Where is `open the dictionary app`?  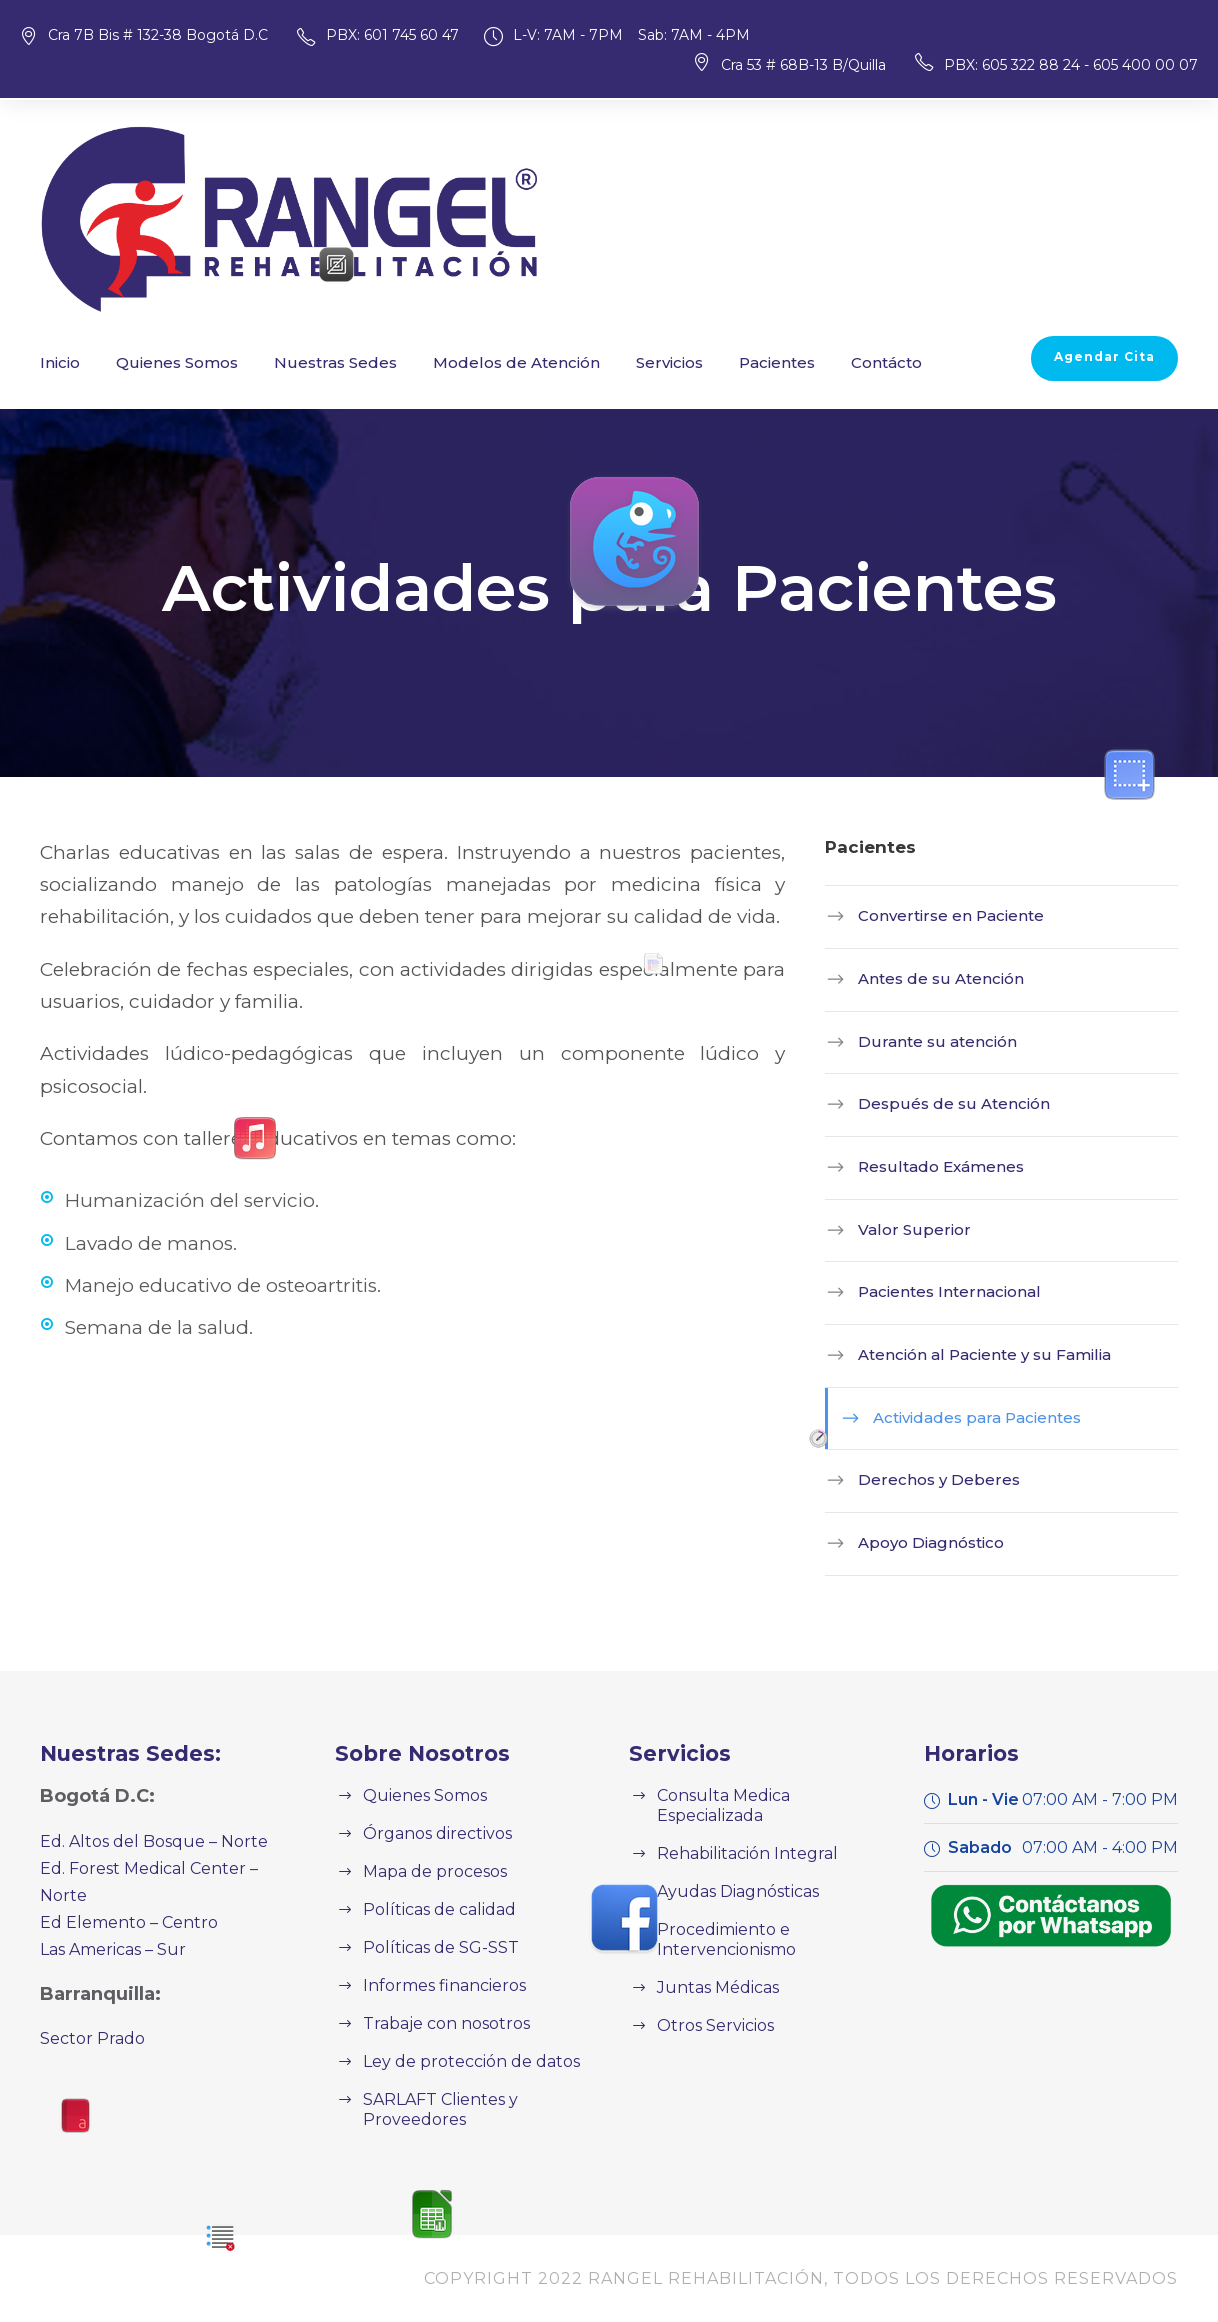
open the dictionary app is located at coordinates (75, 2115).